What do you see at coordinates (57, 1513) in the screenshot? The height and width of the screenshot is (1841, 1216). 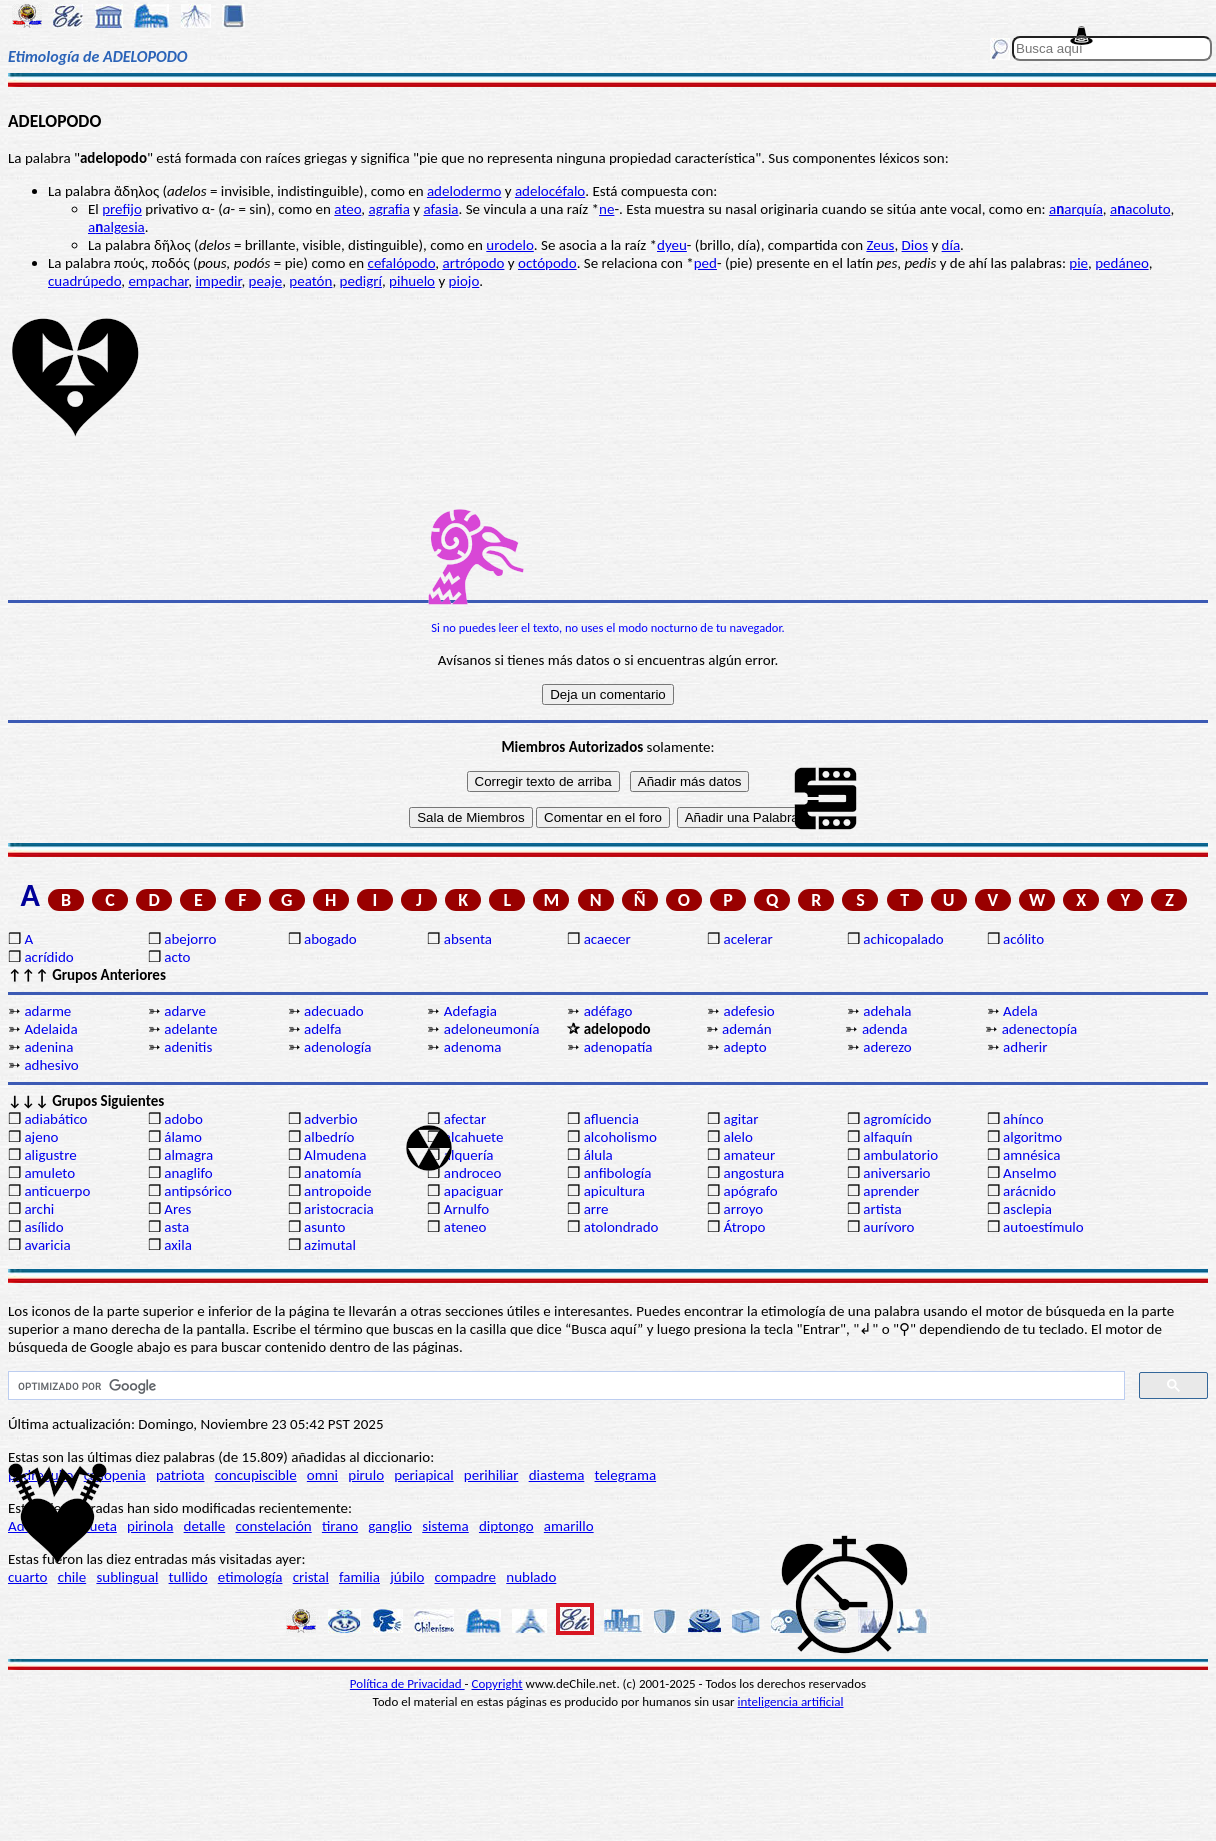 I see `view health or vitality status in a game` at bounding box center [57, 1513].